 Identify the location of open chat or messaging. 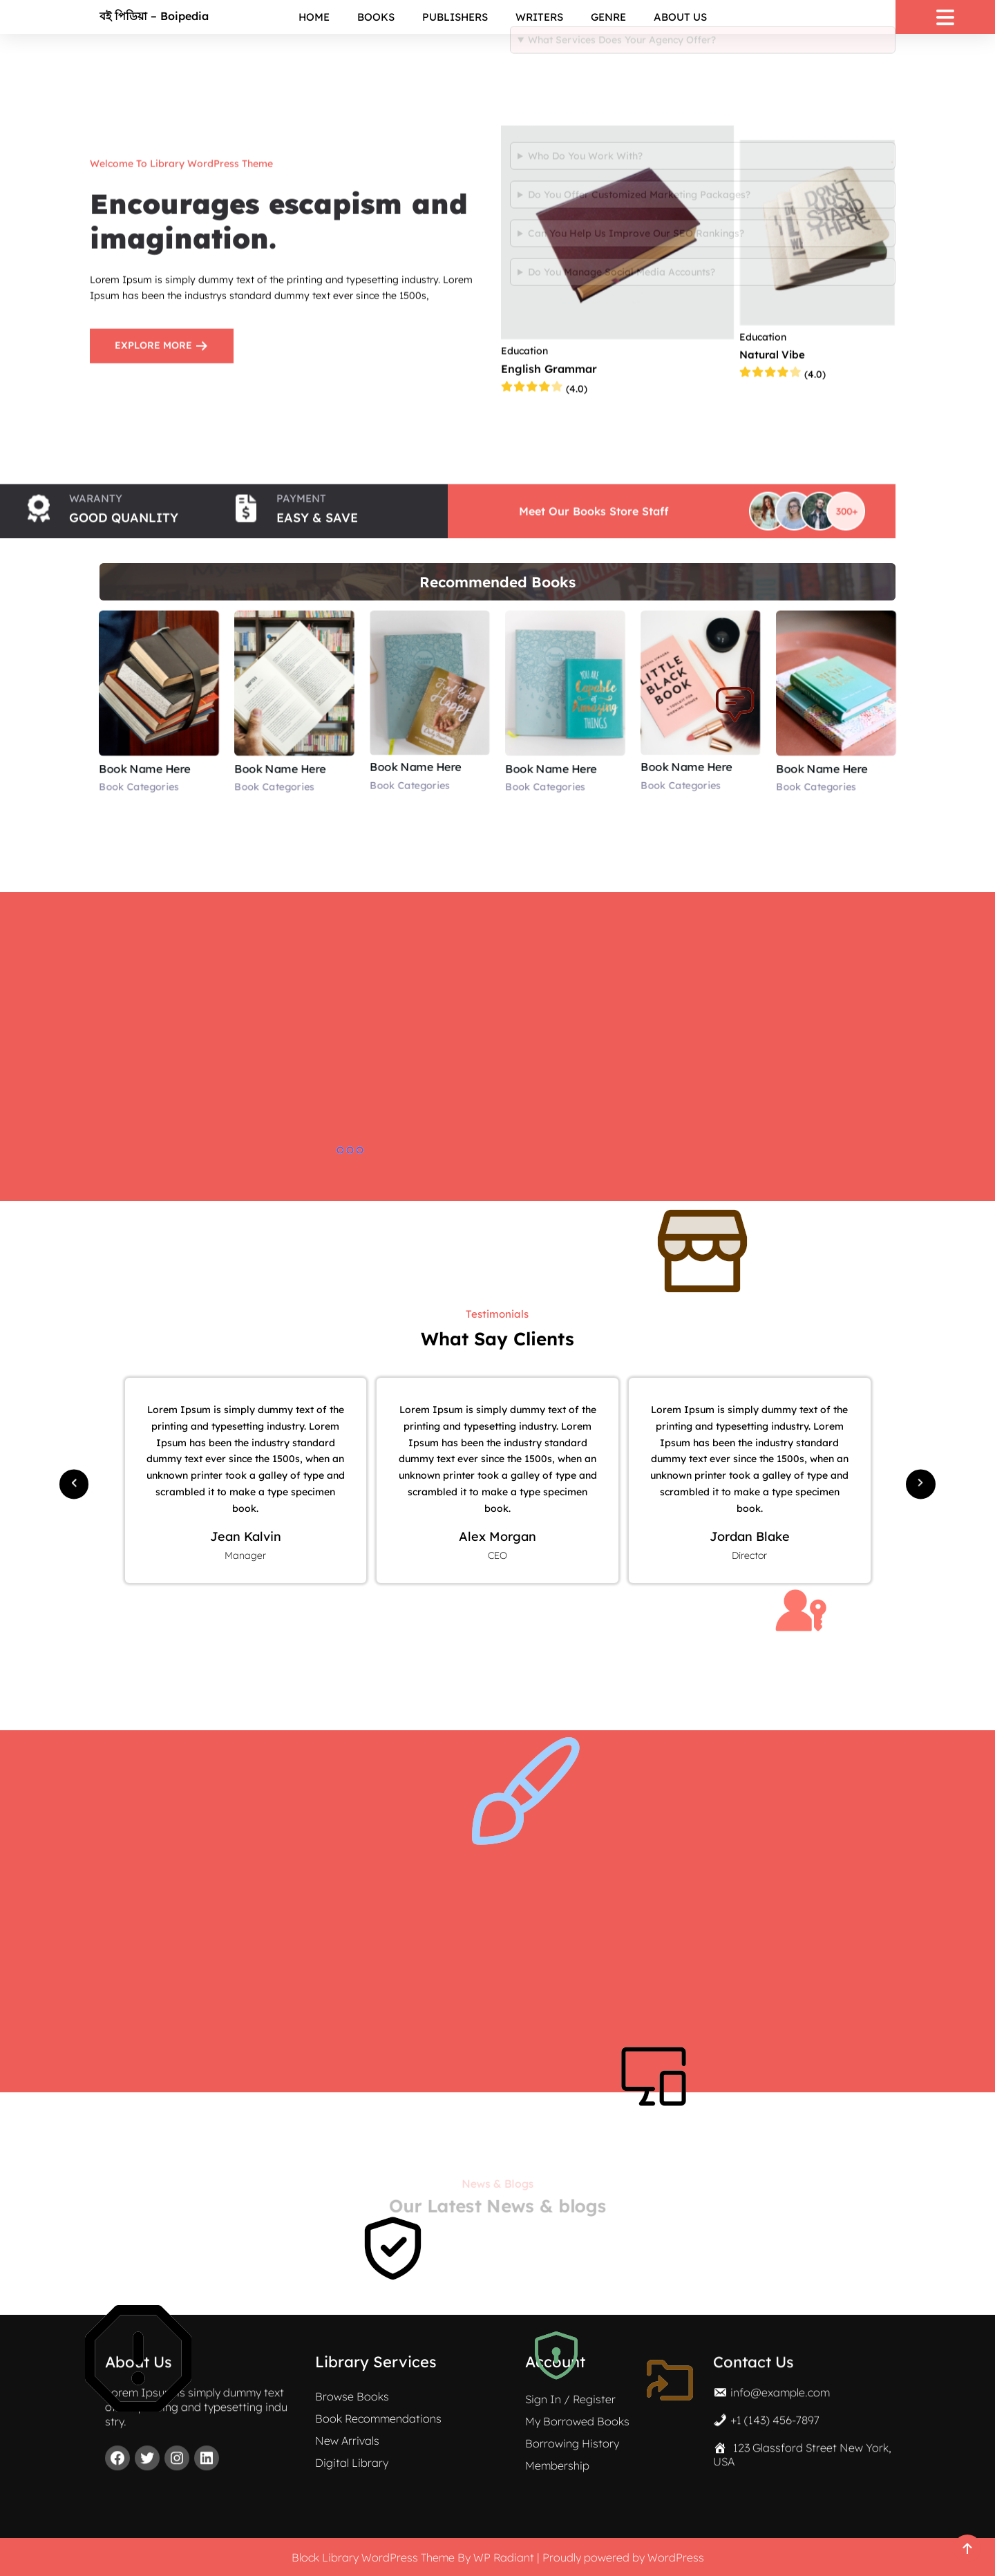
(735, 704).